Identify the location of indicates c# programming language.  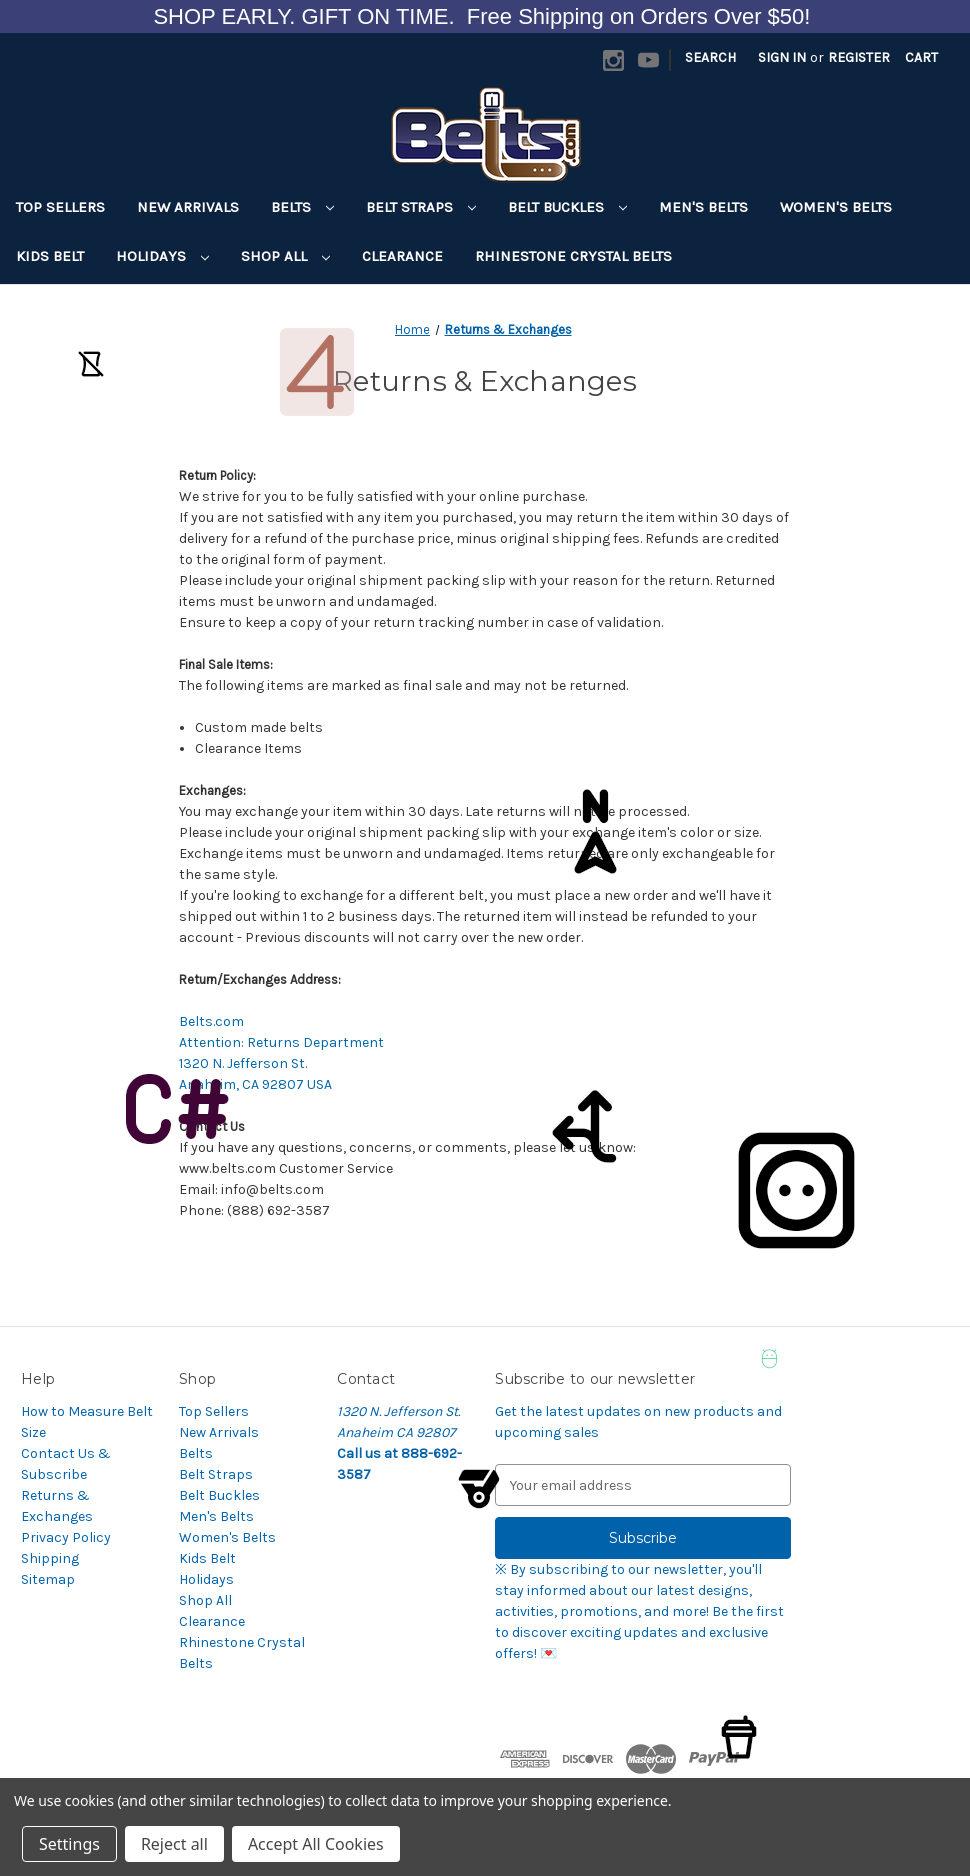
(176, 1109).